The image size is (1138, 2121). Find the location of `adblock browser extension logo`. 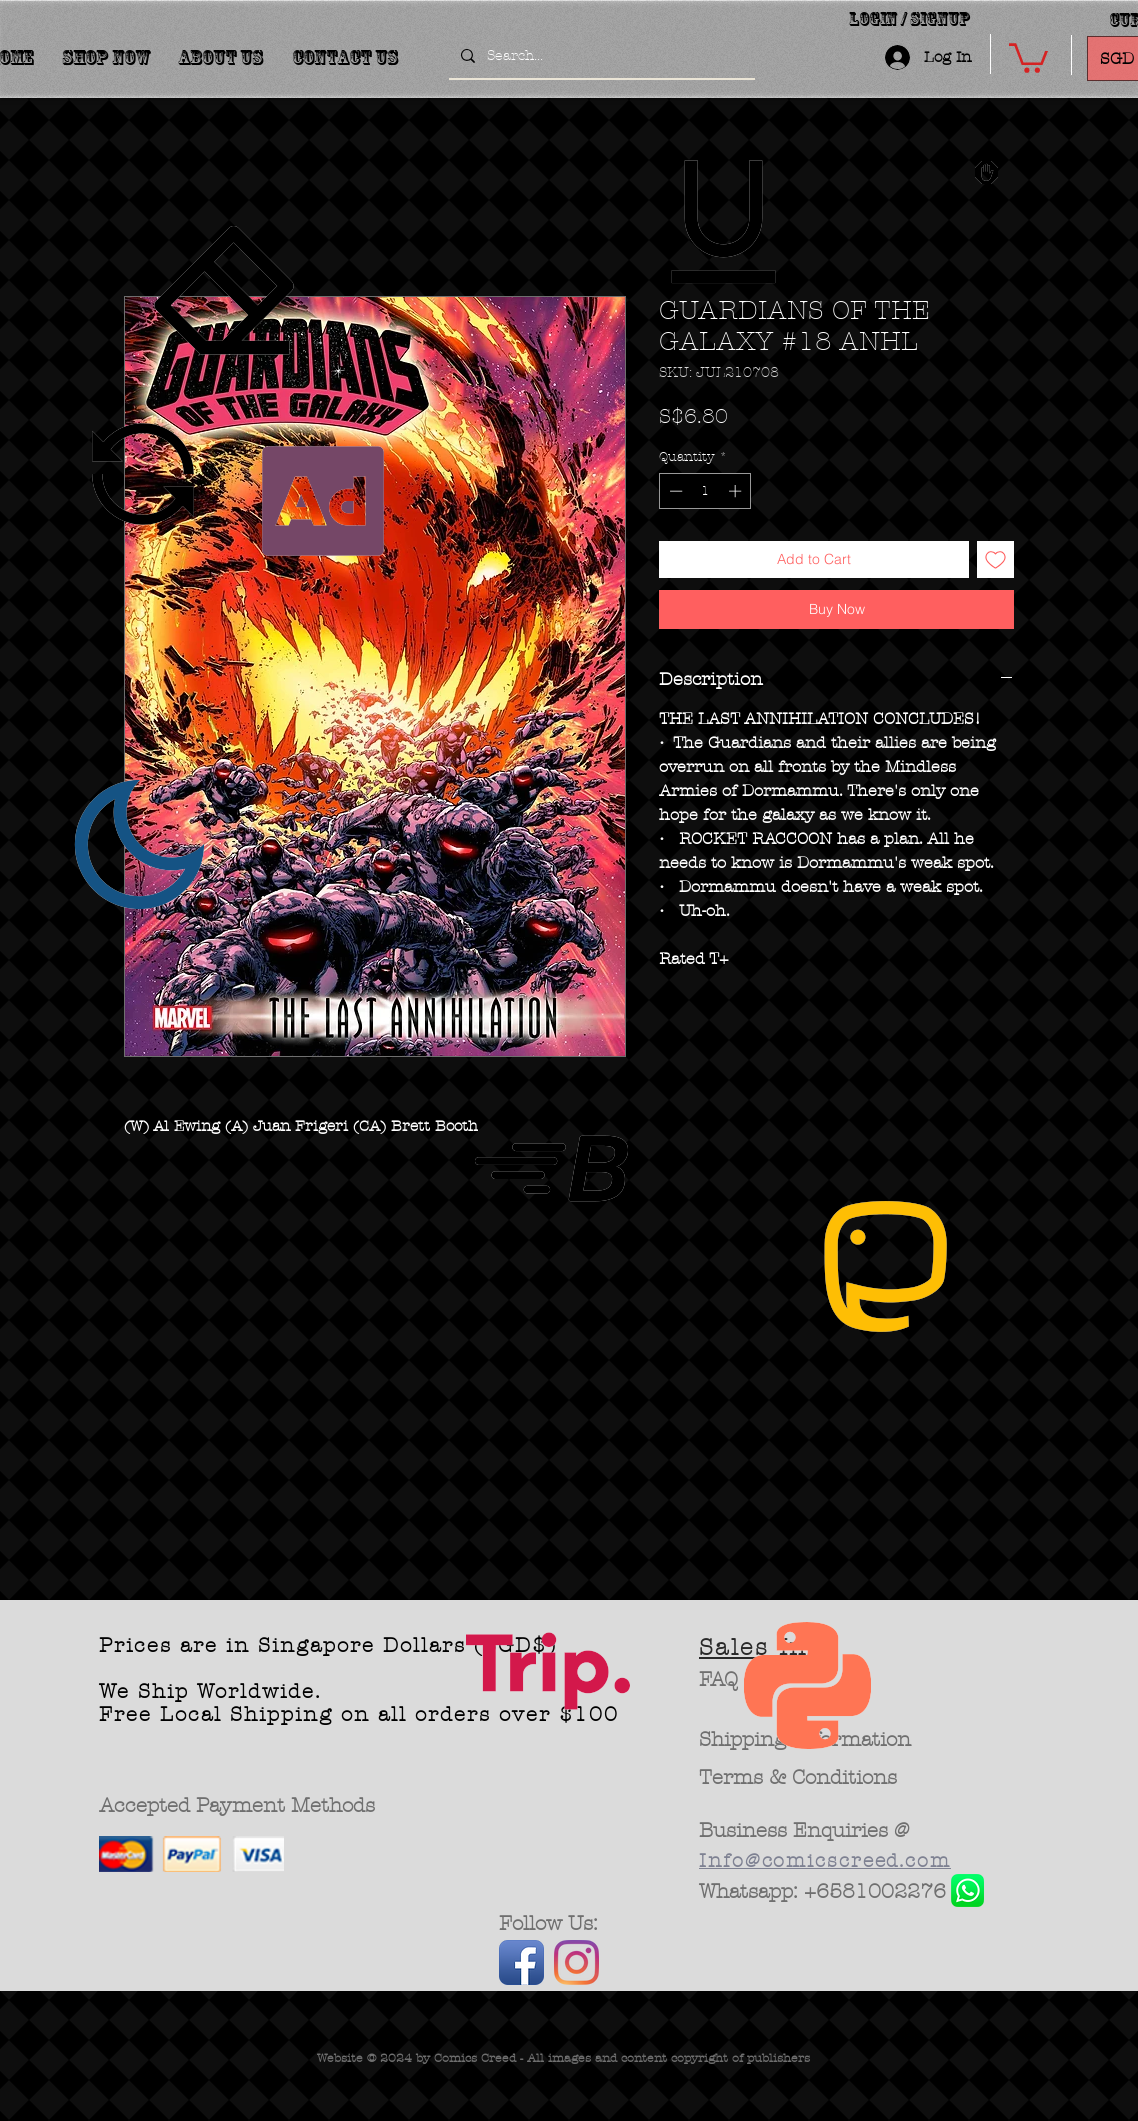

adblock browser extension logo is located at coordinates (986, 172).